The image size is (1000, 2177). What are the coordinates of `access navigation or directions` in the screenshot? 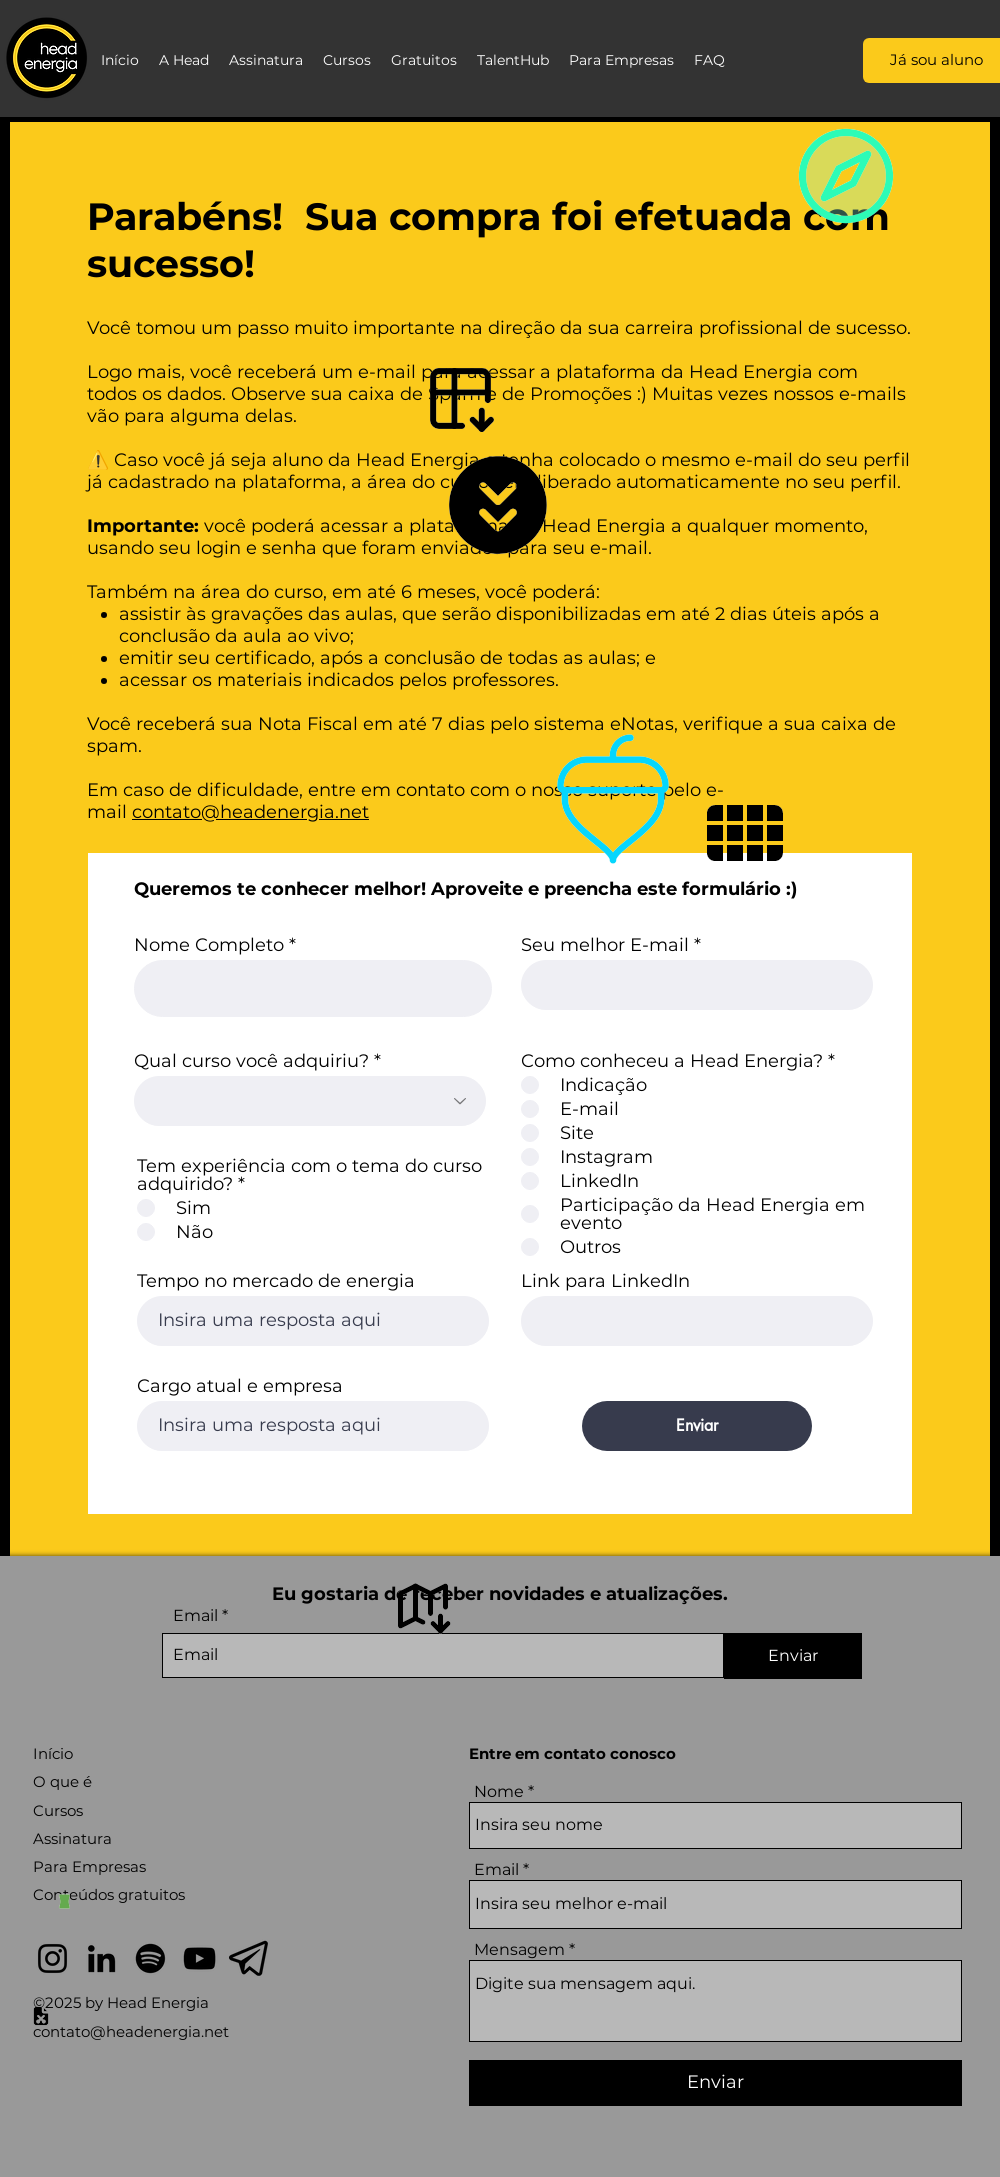 It's located at (846, 176).